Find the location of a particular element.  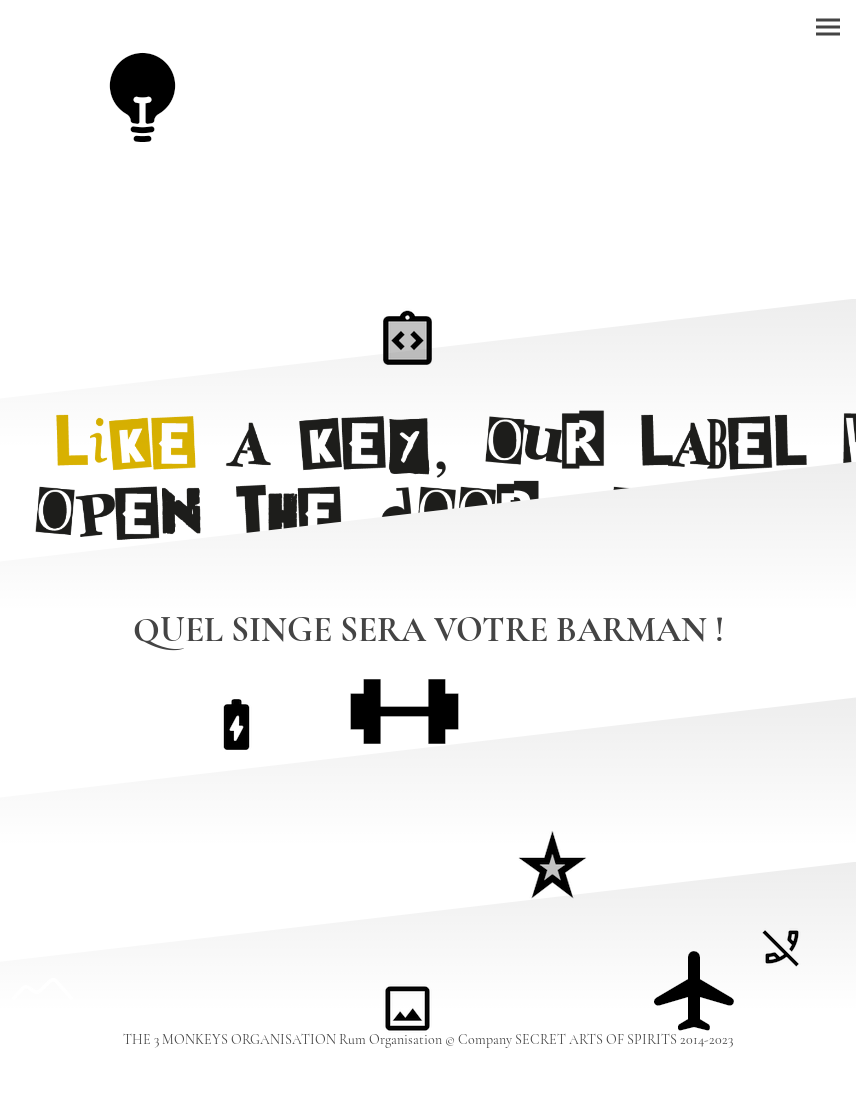

view integration instructions or code snippets is located at coordinates (407, 340).